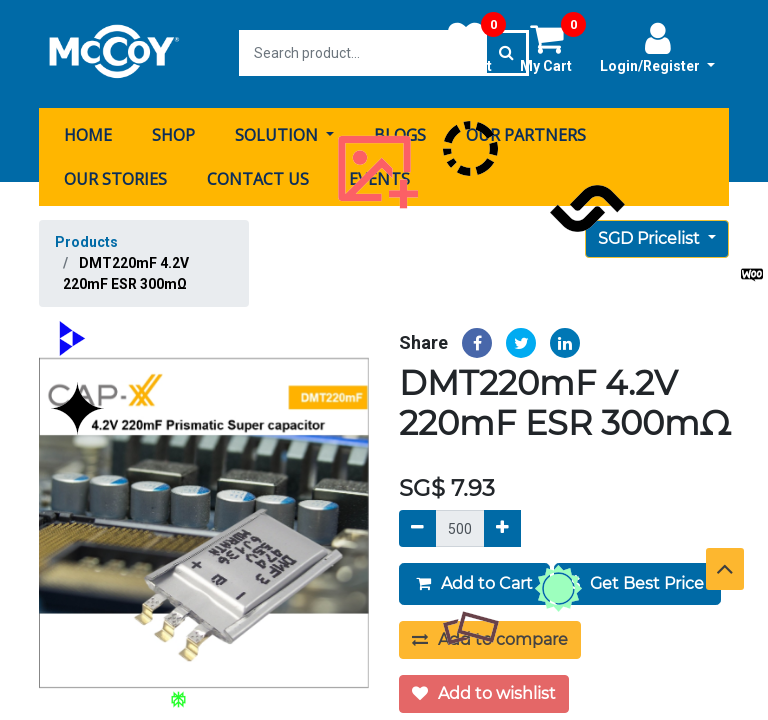  I want to click on link to codacy code quality platform, so click(470, 148).